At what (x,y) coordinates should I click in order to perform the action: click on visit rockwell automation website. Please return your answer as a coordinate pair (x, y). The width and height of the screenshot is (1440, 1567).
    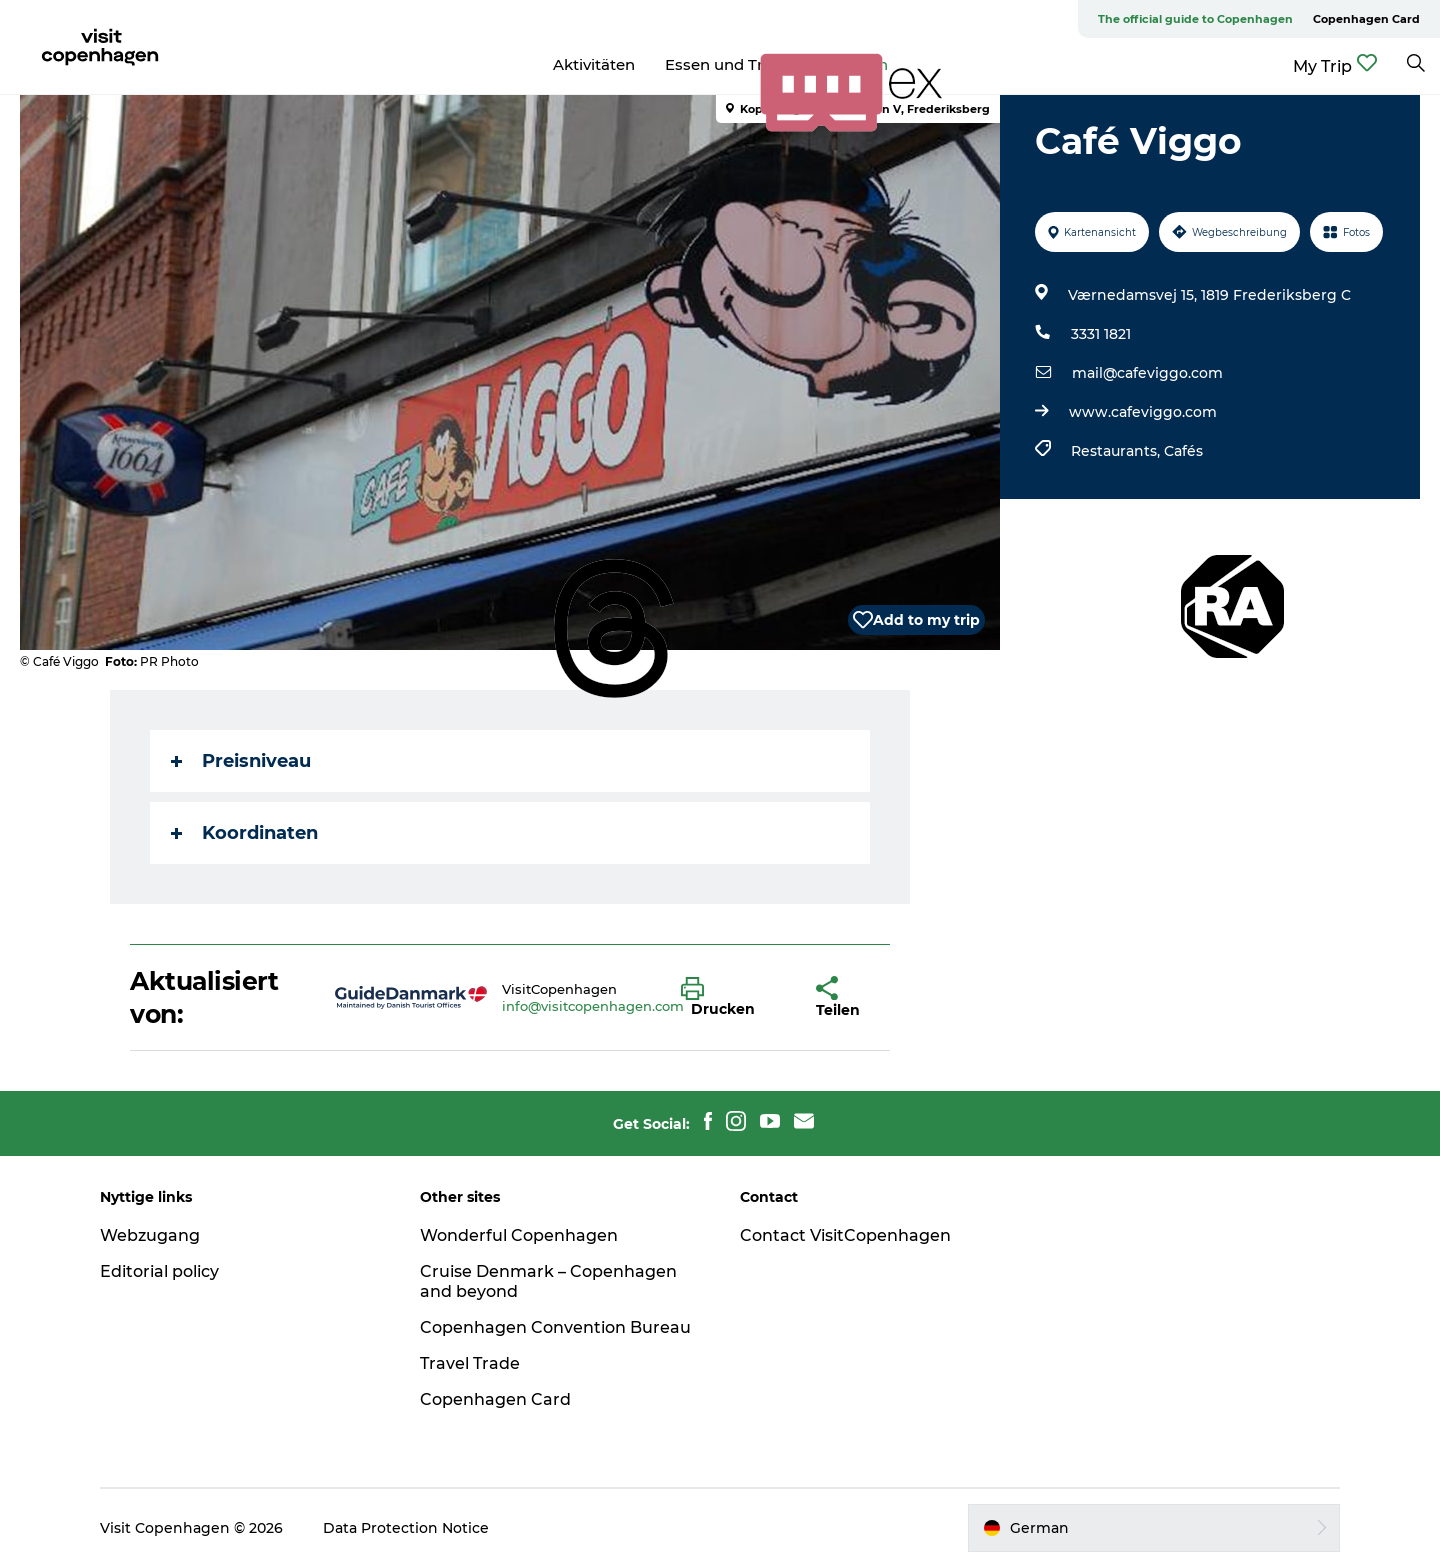
    Looking at the image, I should click on (1232, 606).